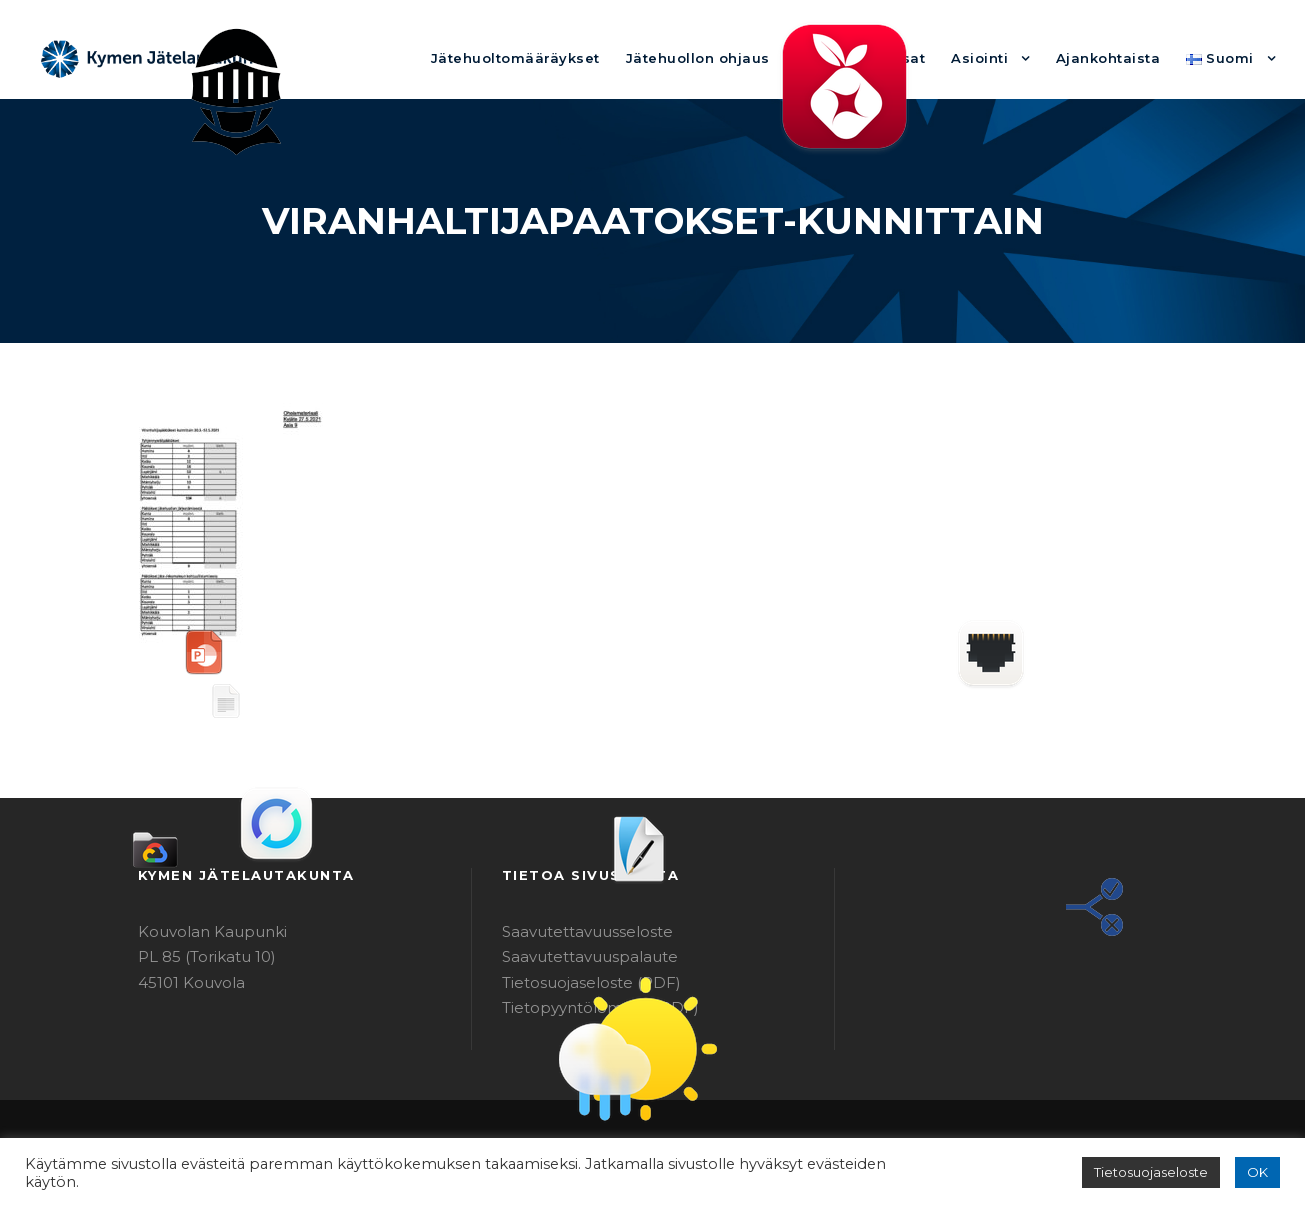 This screenshot has width=1305, height=1207. Describe the element at coordinates (236, 91) in the screenshot. I see `select knight or warrior character class` at that location.